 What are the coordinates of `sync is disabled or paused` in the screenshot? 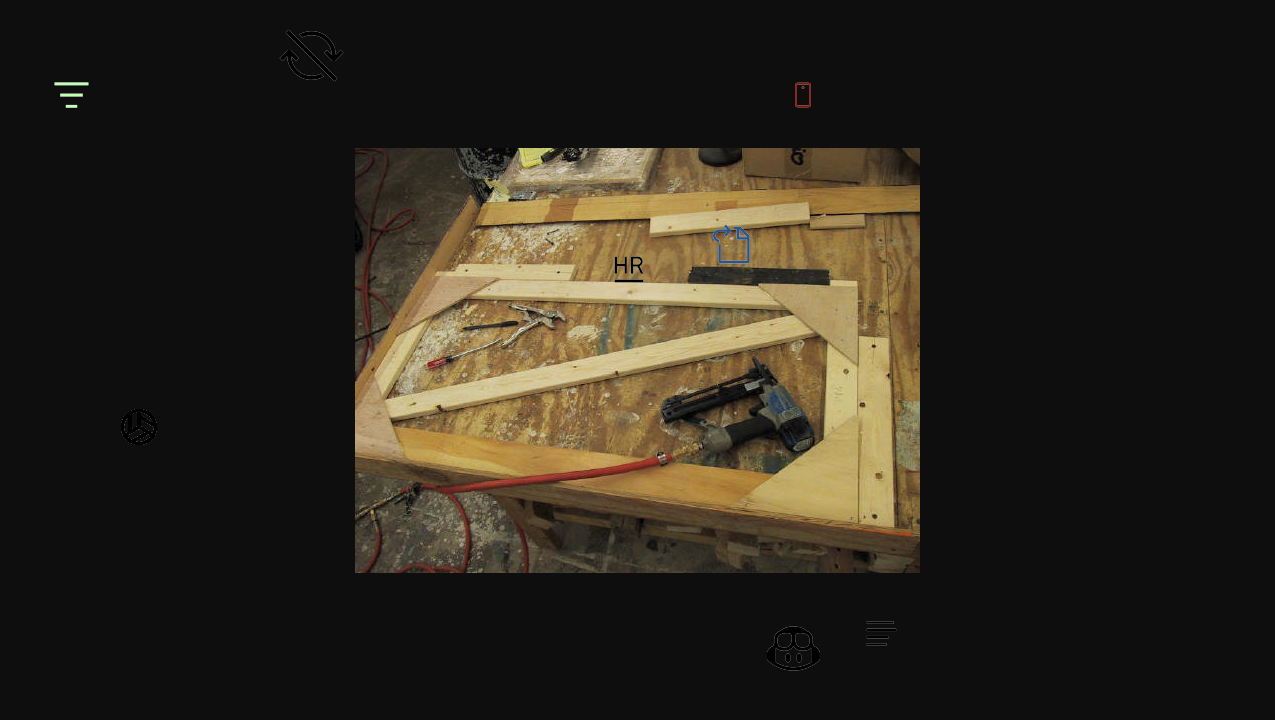 It's located at (311, 55).